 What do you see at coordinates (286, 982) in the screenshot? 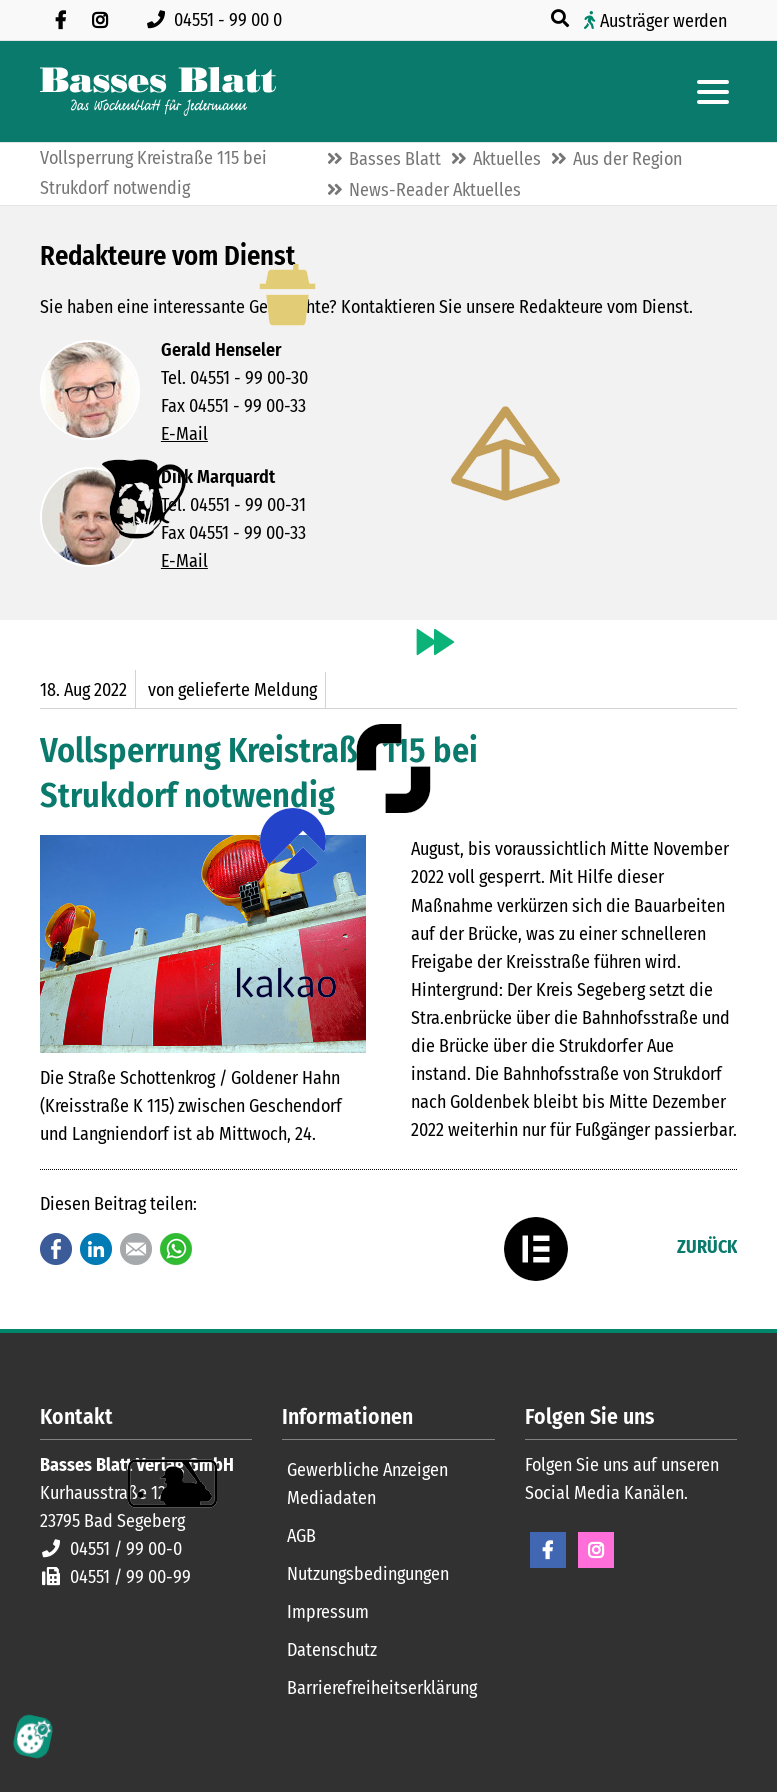
I see `open Kakao messaging app` at bounding box center [286, 982].